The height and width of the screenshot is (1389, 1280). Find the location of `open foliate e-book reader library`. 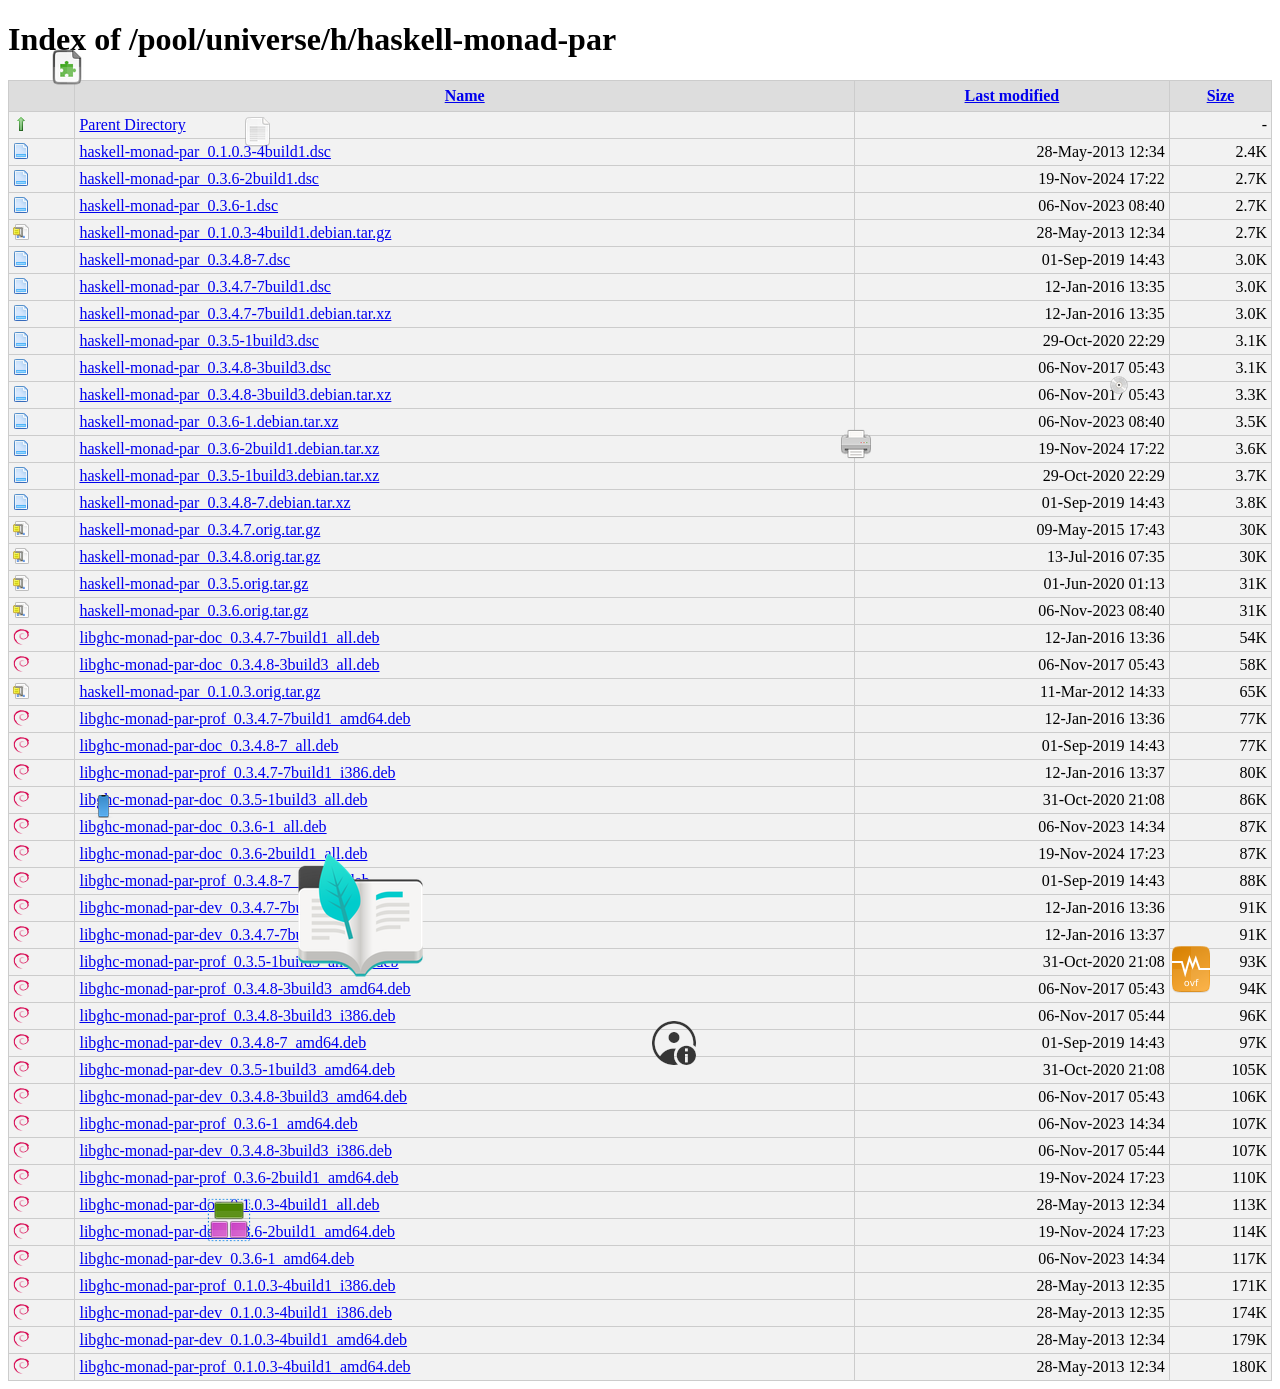

open foliate e-book reader library is located at coordinates (360, 918).